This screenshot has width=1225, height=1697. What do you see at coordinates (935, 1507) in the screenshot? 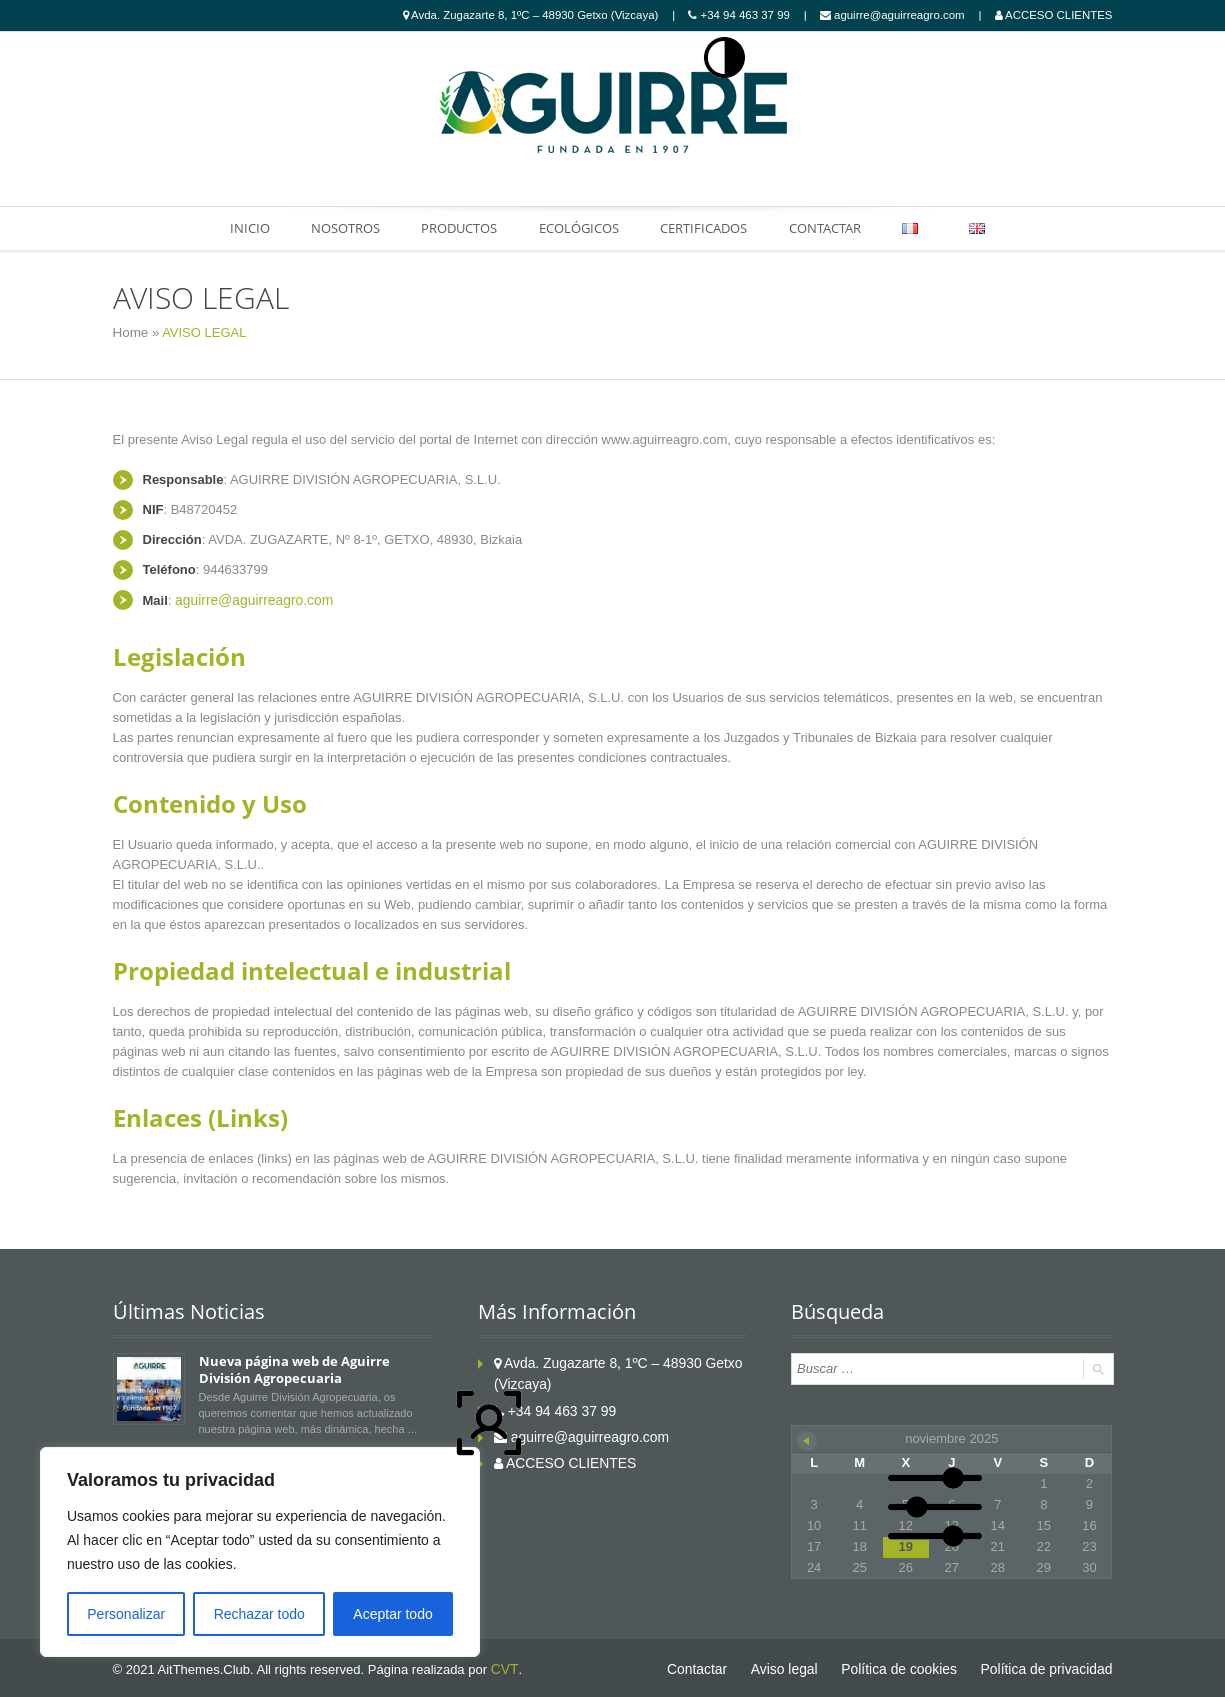
I see `open settings or preferences` at bounding box center [935, 1507].